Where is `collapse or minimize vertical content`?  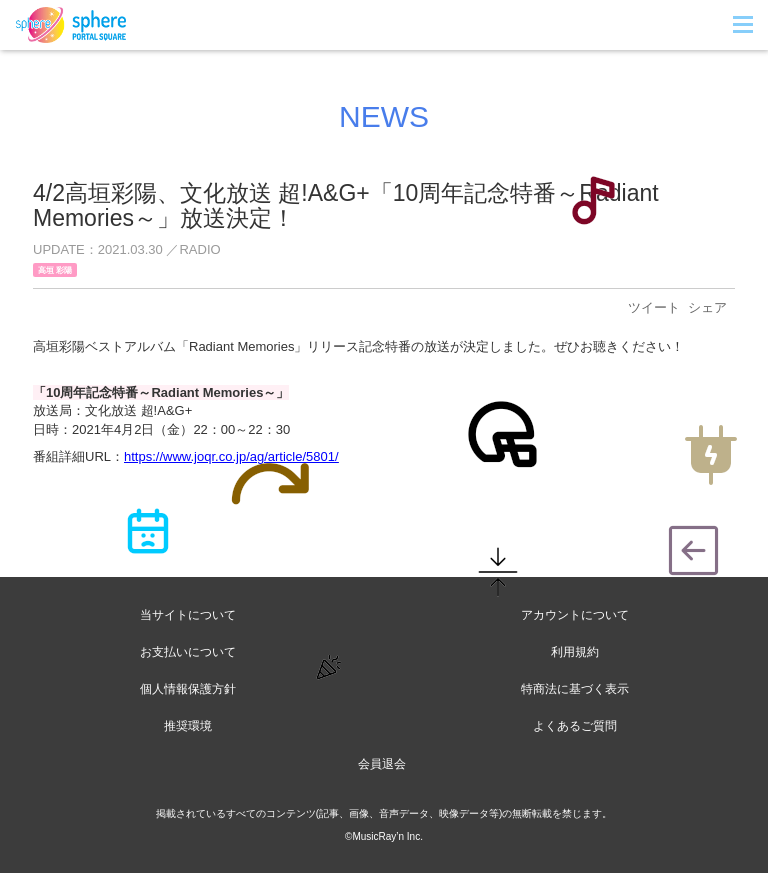 collapse or minimize vertical content is located at coordinates (498, 572).